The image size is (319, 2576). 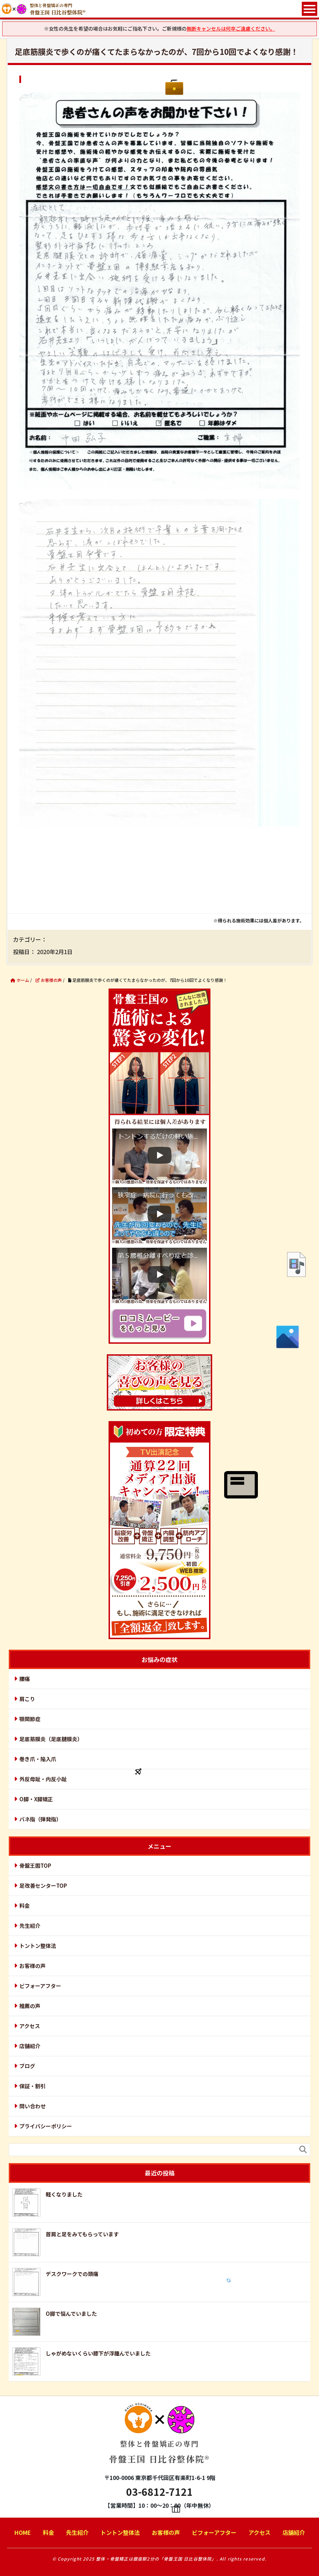 What do you see at coordinates (232, 2277) in the screenshot?
I see `indicates content is syncing or refreshing` at bounding box center [232, 2277].